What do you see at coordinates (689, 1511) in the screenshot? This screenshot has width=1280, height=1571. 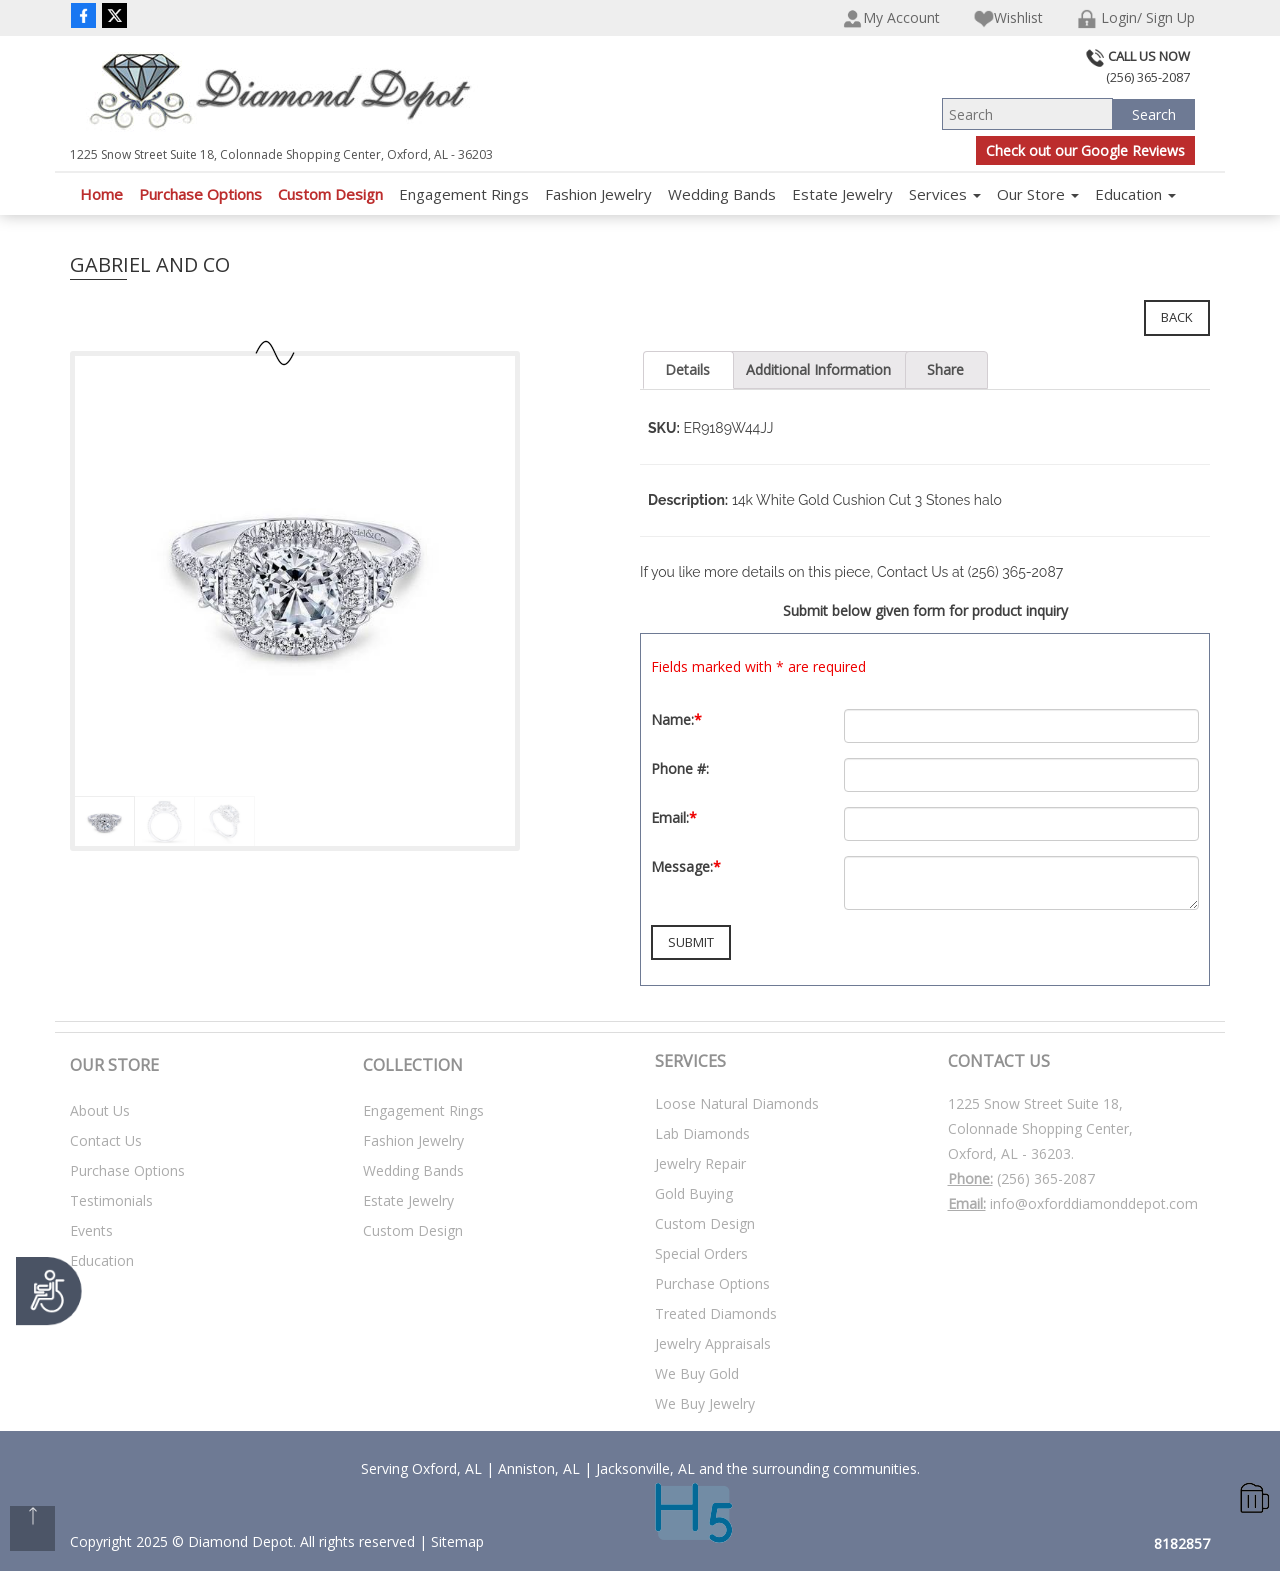 I see `format text as heading level 5` at bounding box center [689, 1511].